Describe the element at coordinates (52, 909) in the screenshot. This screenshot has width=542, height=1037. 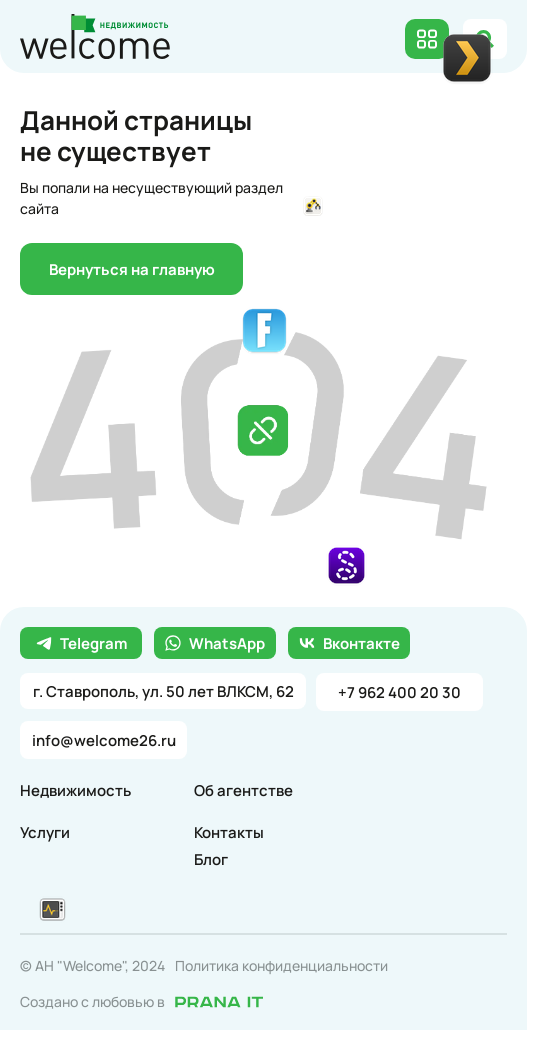
I see `open system monitor application` at that location.